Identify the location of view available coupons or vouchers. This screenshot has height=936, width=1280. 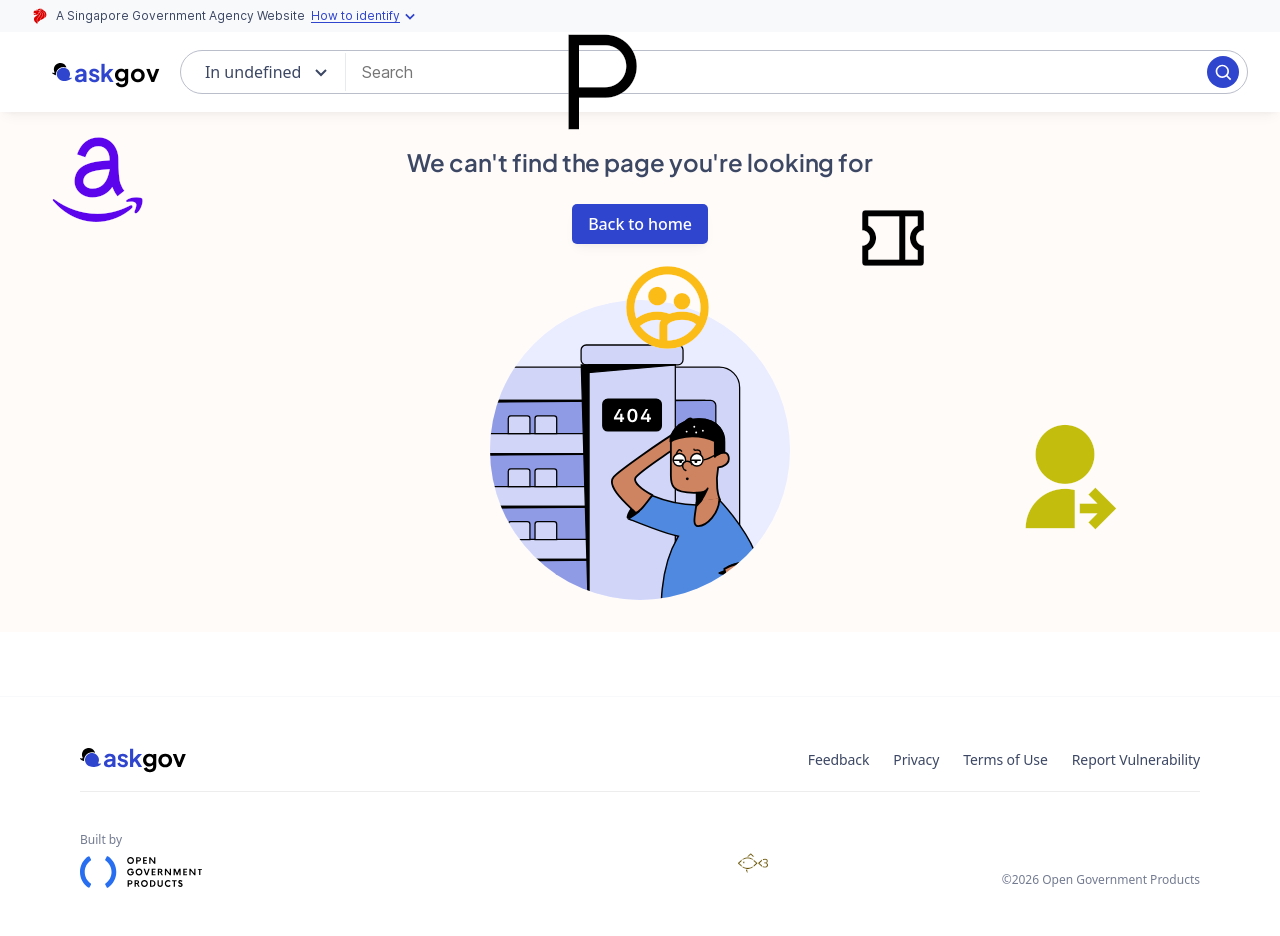
(893, 238).